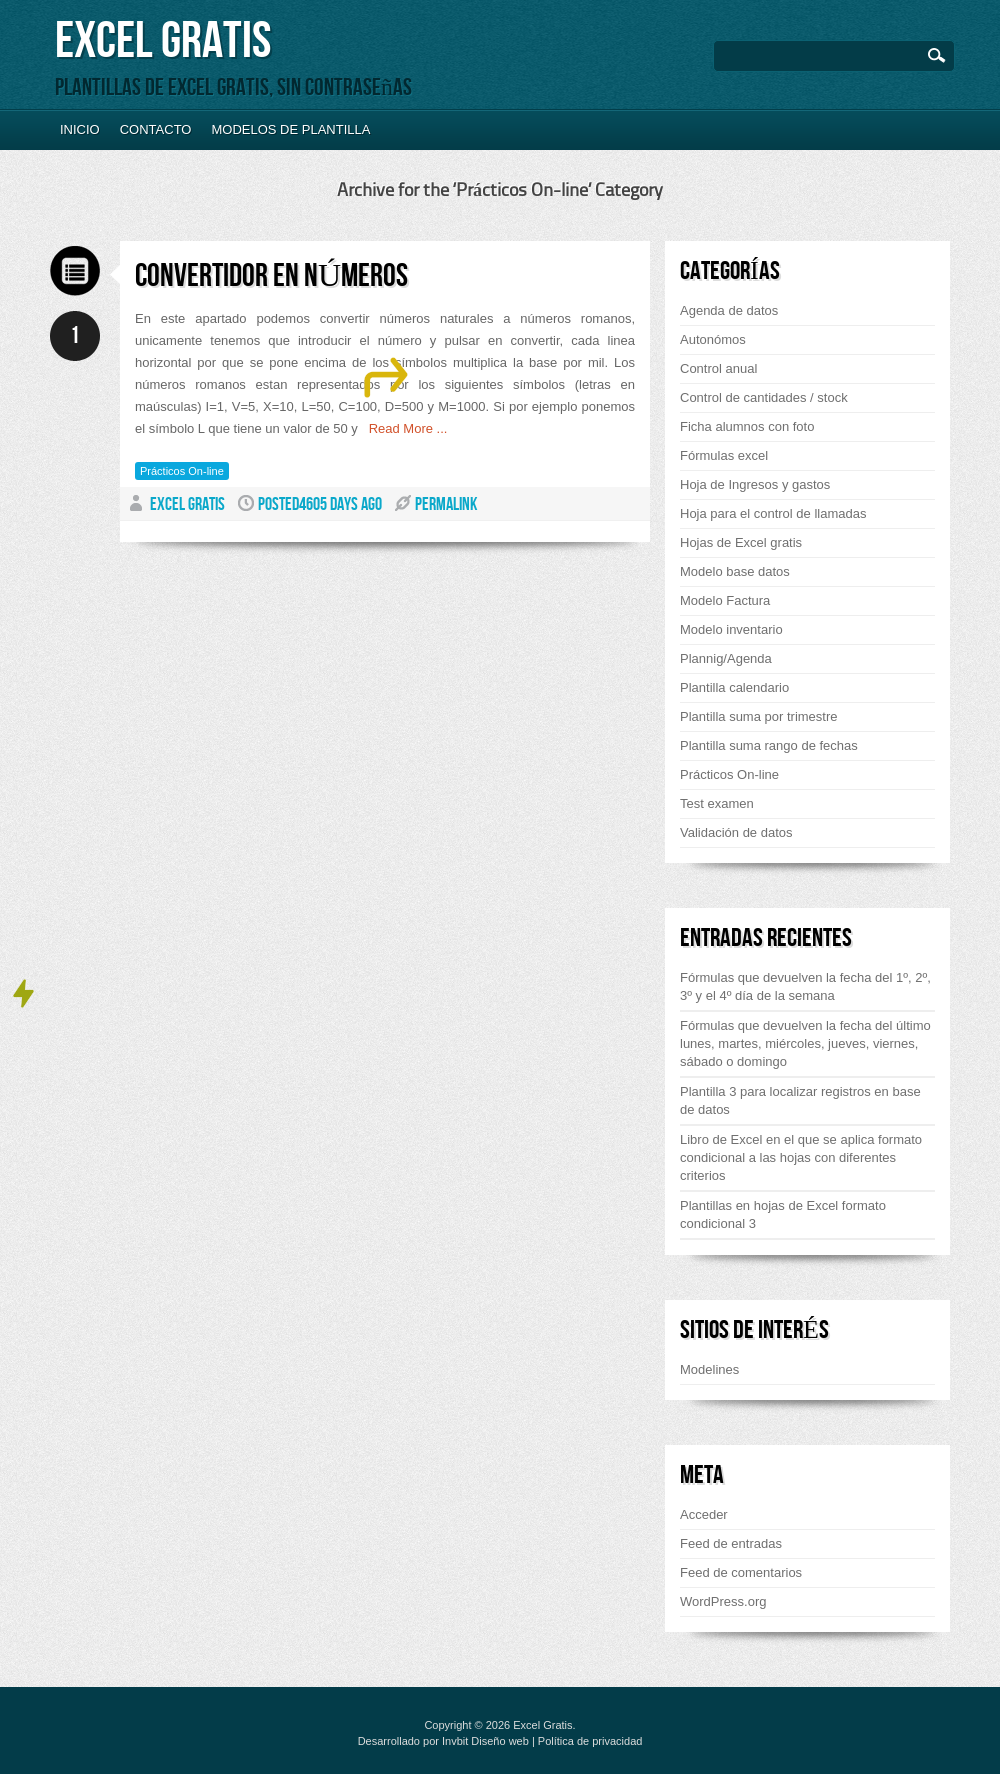 This screenshot has width=1000, height=1774. Describe the element at coordinates (384, 377) in the screenshot. I see `share content or forward to another user` at that location.